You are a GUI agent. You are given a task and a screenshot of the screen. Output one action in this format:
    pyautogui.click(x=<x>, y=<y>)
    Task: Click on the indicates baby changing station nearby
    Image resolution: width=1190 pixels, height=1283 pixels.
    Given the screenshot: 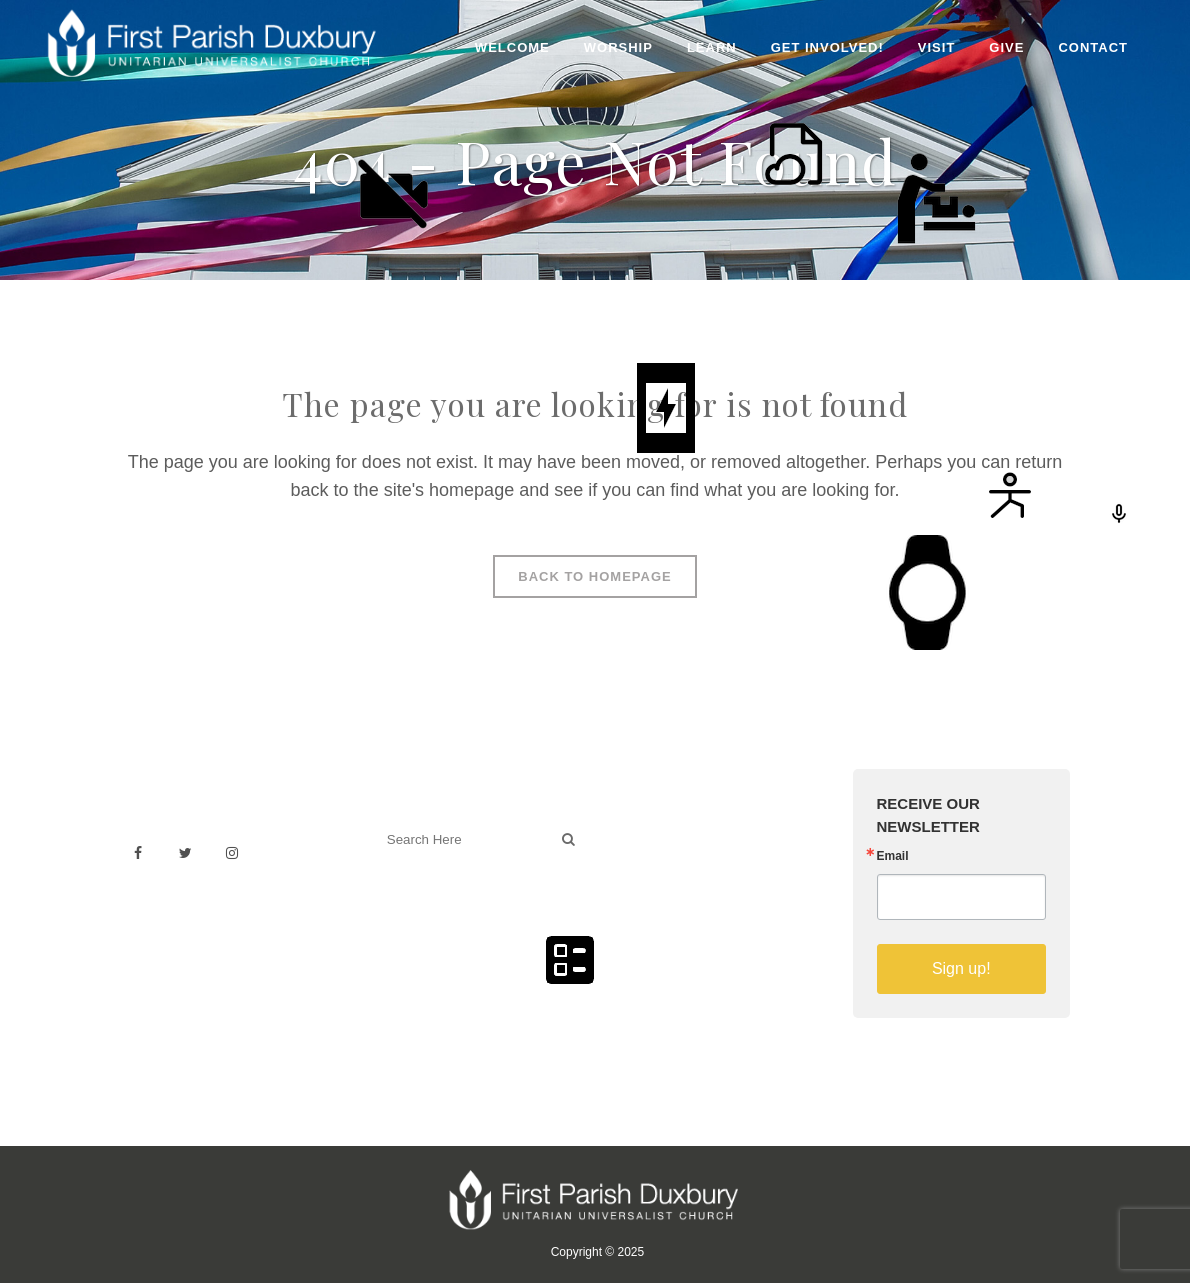 What is the action you would take?
    pyautogui.click(x=936, y=200)
    